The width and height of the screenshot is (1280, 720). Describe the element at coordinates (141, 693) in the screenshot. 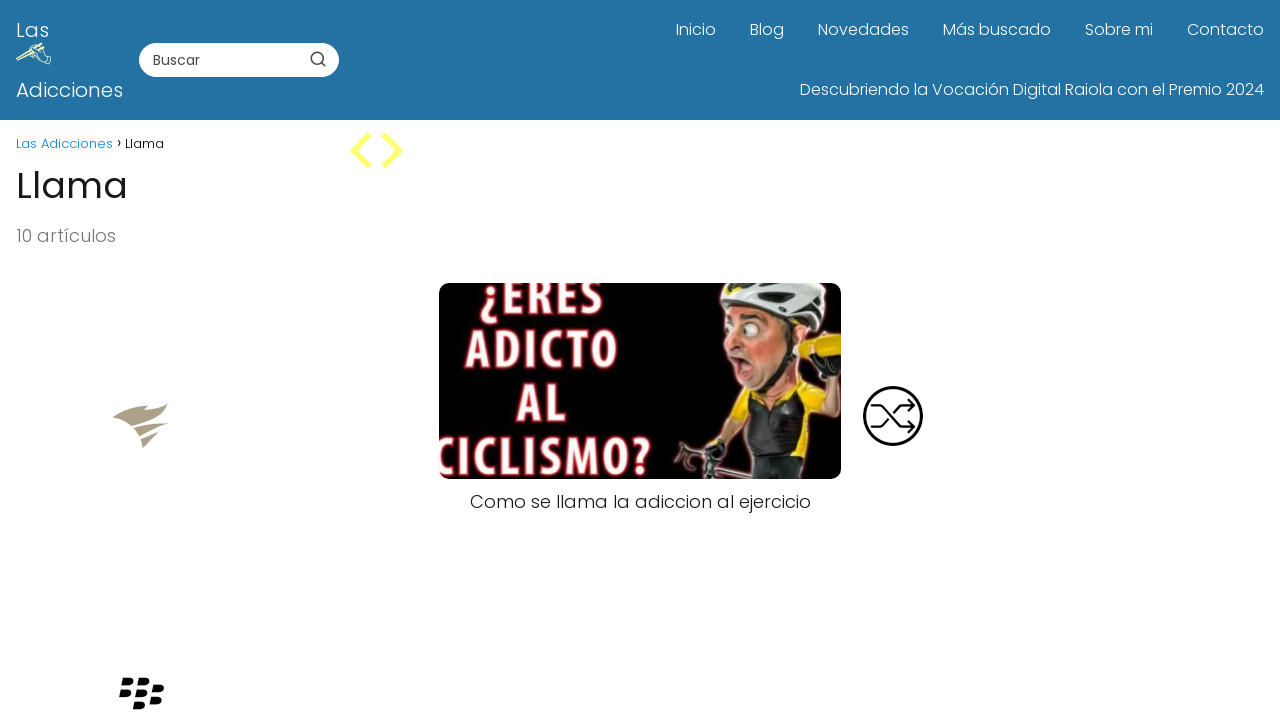

I see `blackberry brand or company logo` at that location.